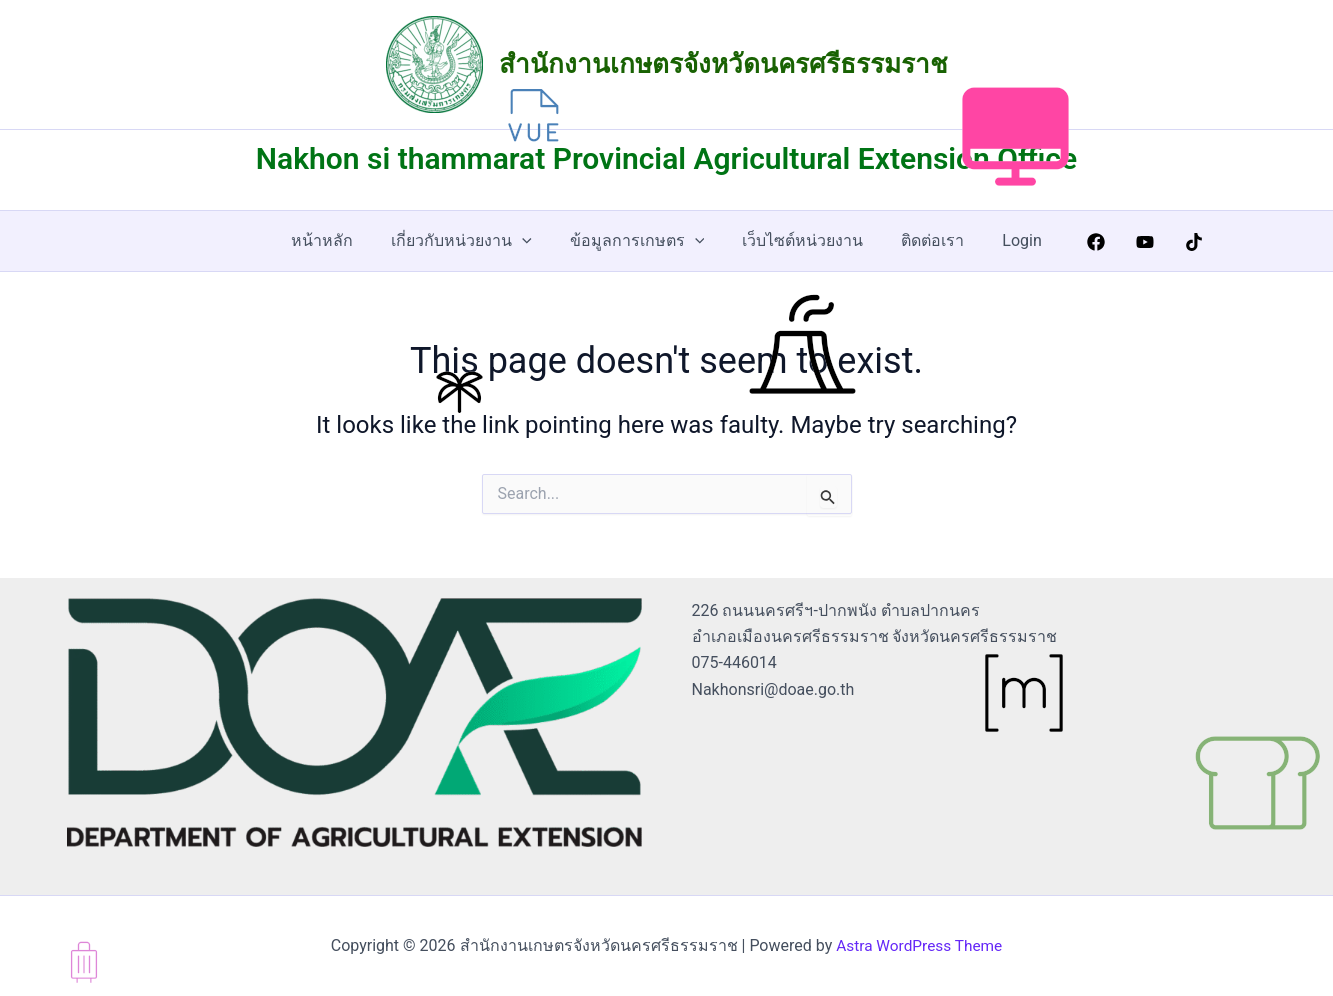 Image resolution: width=1333 pixels, height=996 pixels. I want to click on indicates tropical or beach-themed content, so click(459, 391).